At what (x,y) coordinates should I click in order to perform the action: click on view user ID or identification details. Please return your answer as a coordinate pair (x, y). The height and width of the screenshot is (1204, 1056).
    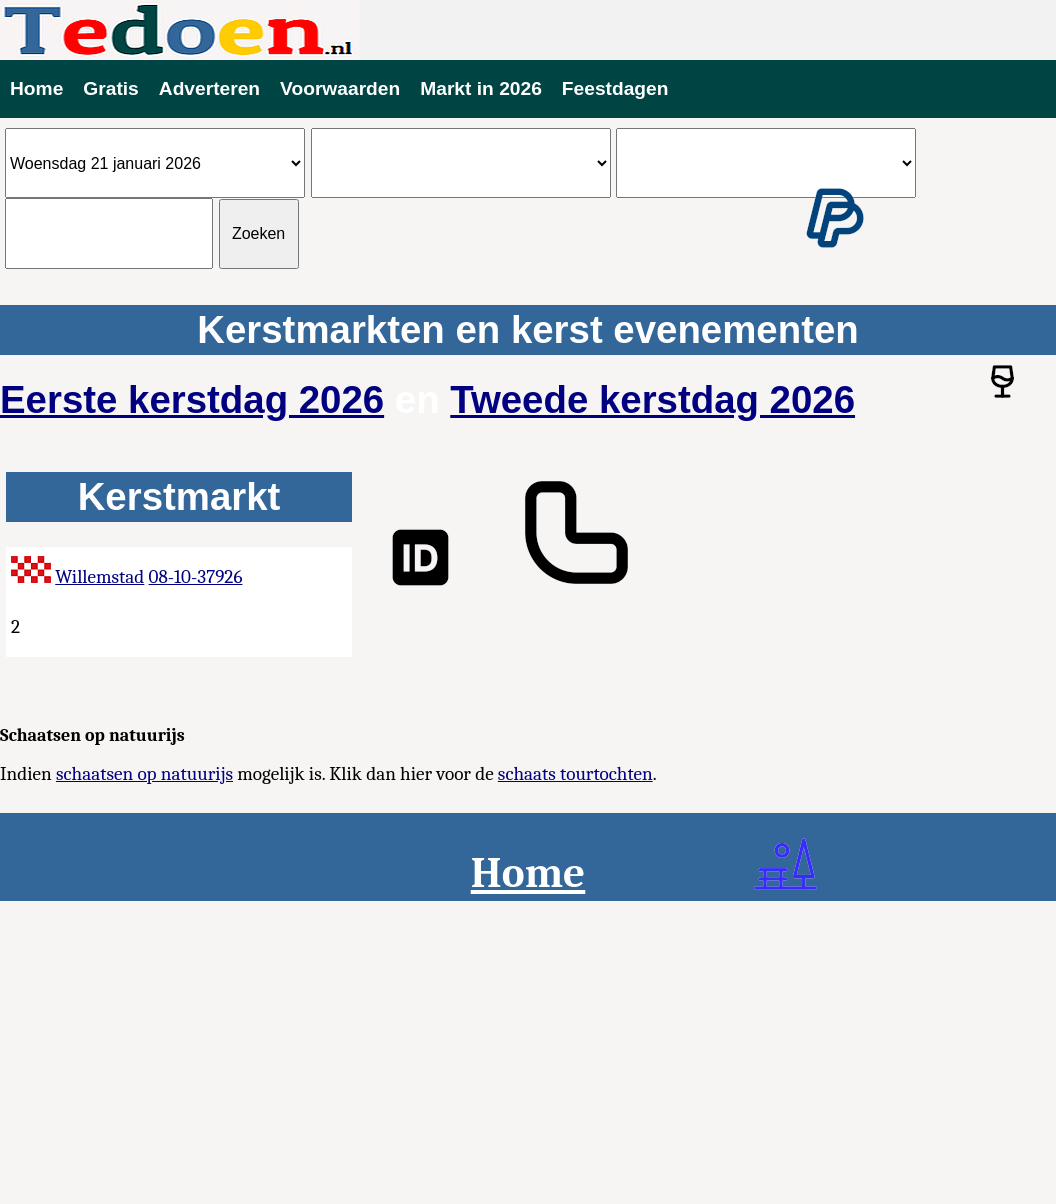
    Looking at the image, I should click on (420, 557).